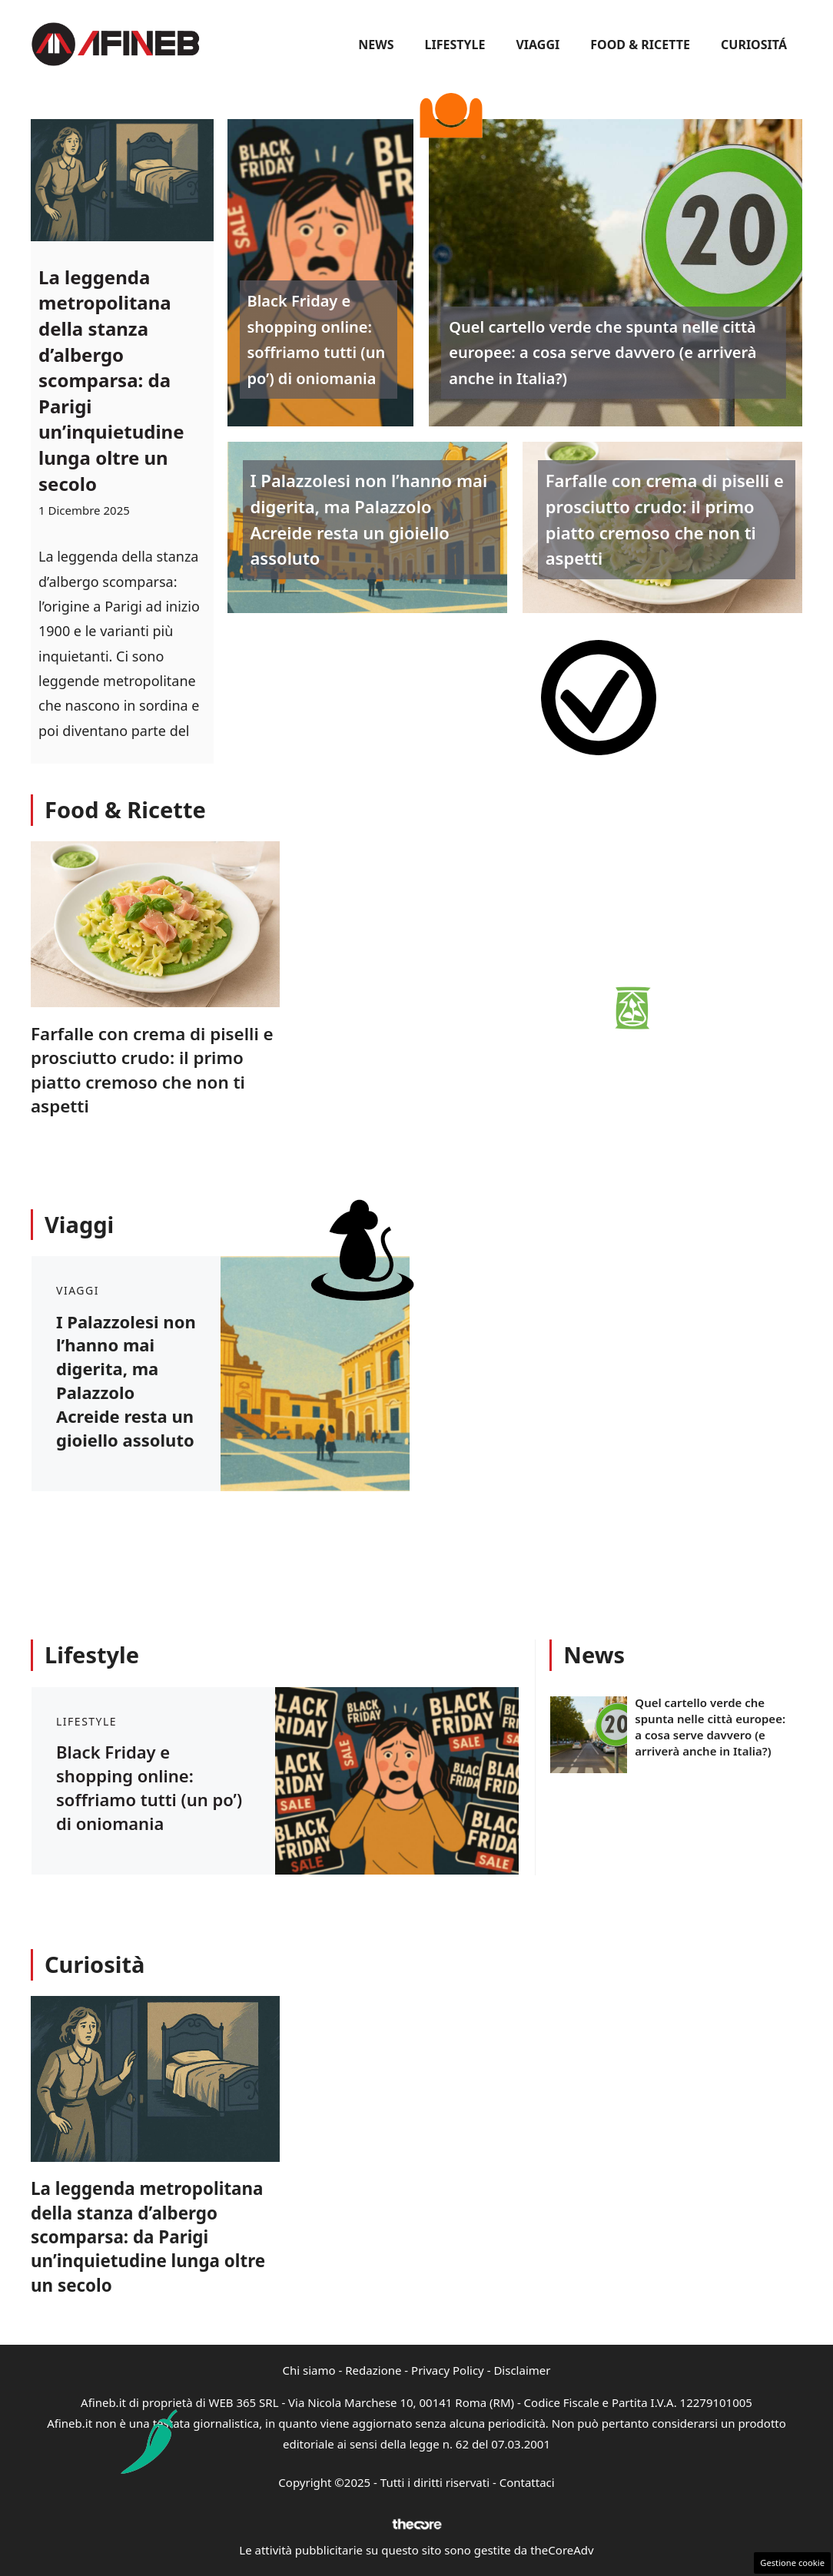 This screenshot has width=833, height=2576. I want to click on access gardening or farming supplies, so click(632, 1008).